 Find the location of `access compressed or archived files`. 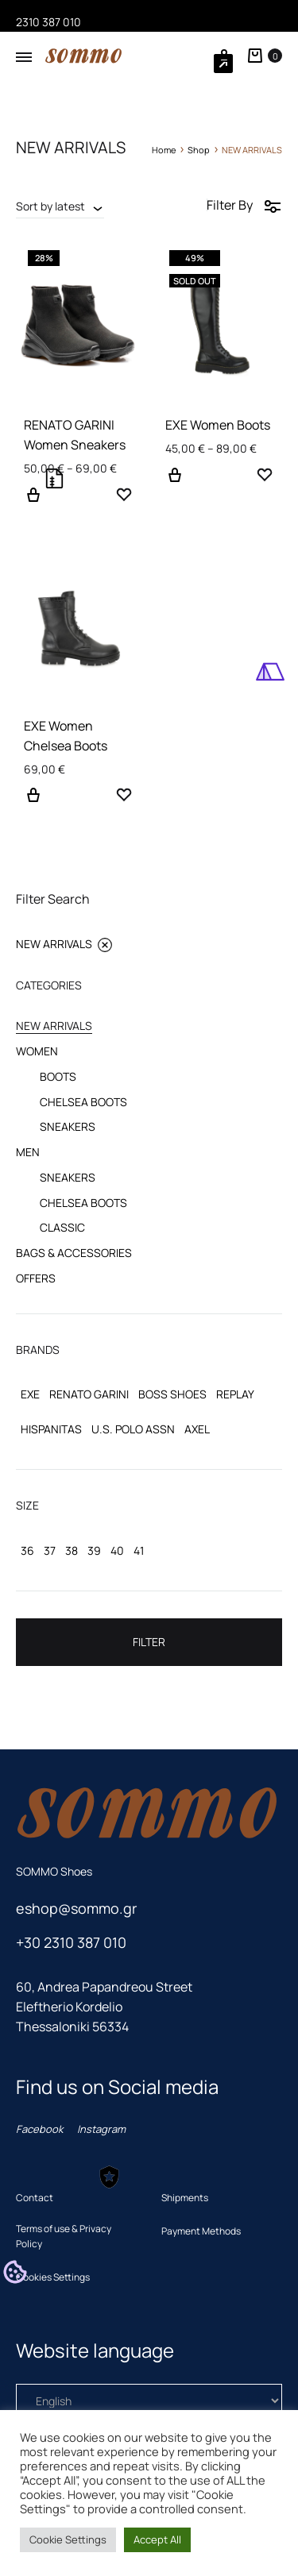

access compressed or archived files is located at coordinates (54, 478).